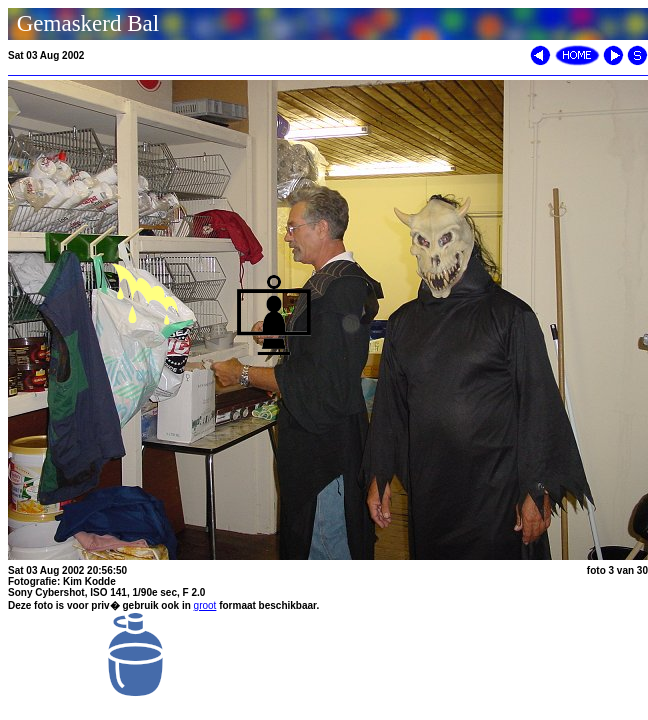  What do you see at coordinates (135, 654) in the screenshot?
I see `view water or hydration inventory item` at bounding box center [135, 654].